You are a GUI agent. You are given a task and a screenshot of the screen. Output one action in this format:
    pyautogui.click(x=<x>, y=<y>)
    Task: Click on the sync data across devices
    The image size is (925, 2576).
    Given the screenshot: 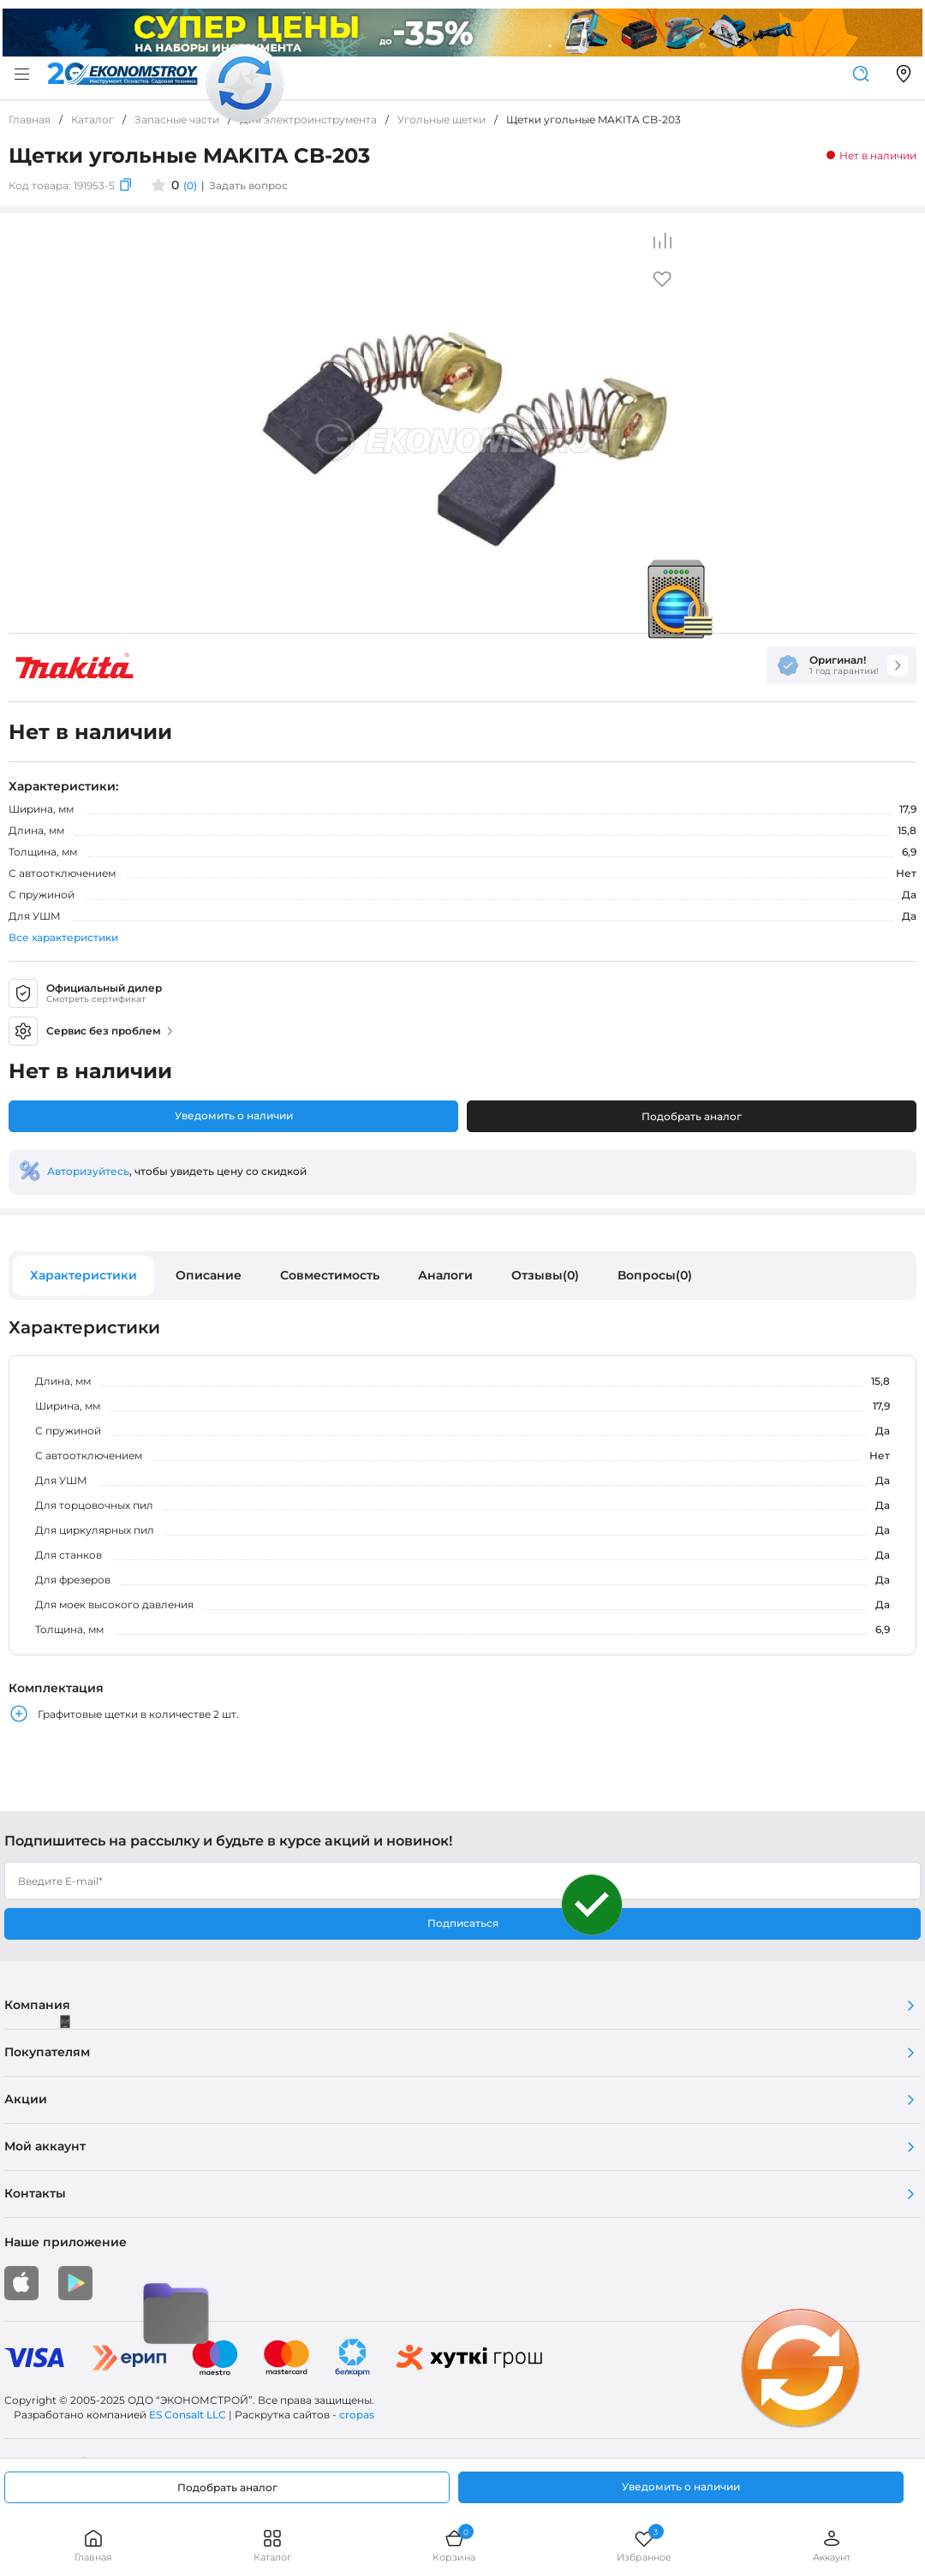 What is the action you would take?
    pyautogui.click(x=800, y=2367)
    